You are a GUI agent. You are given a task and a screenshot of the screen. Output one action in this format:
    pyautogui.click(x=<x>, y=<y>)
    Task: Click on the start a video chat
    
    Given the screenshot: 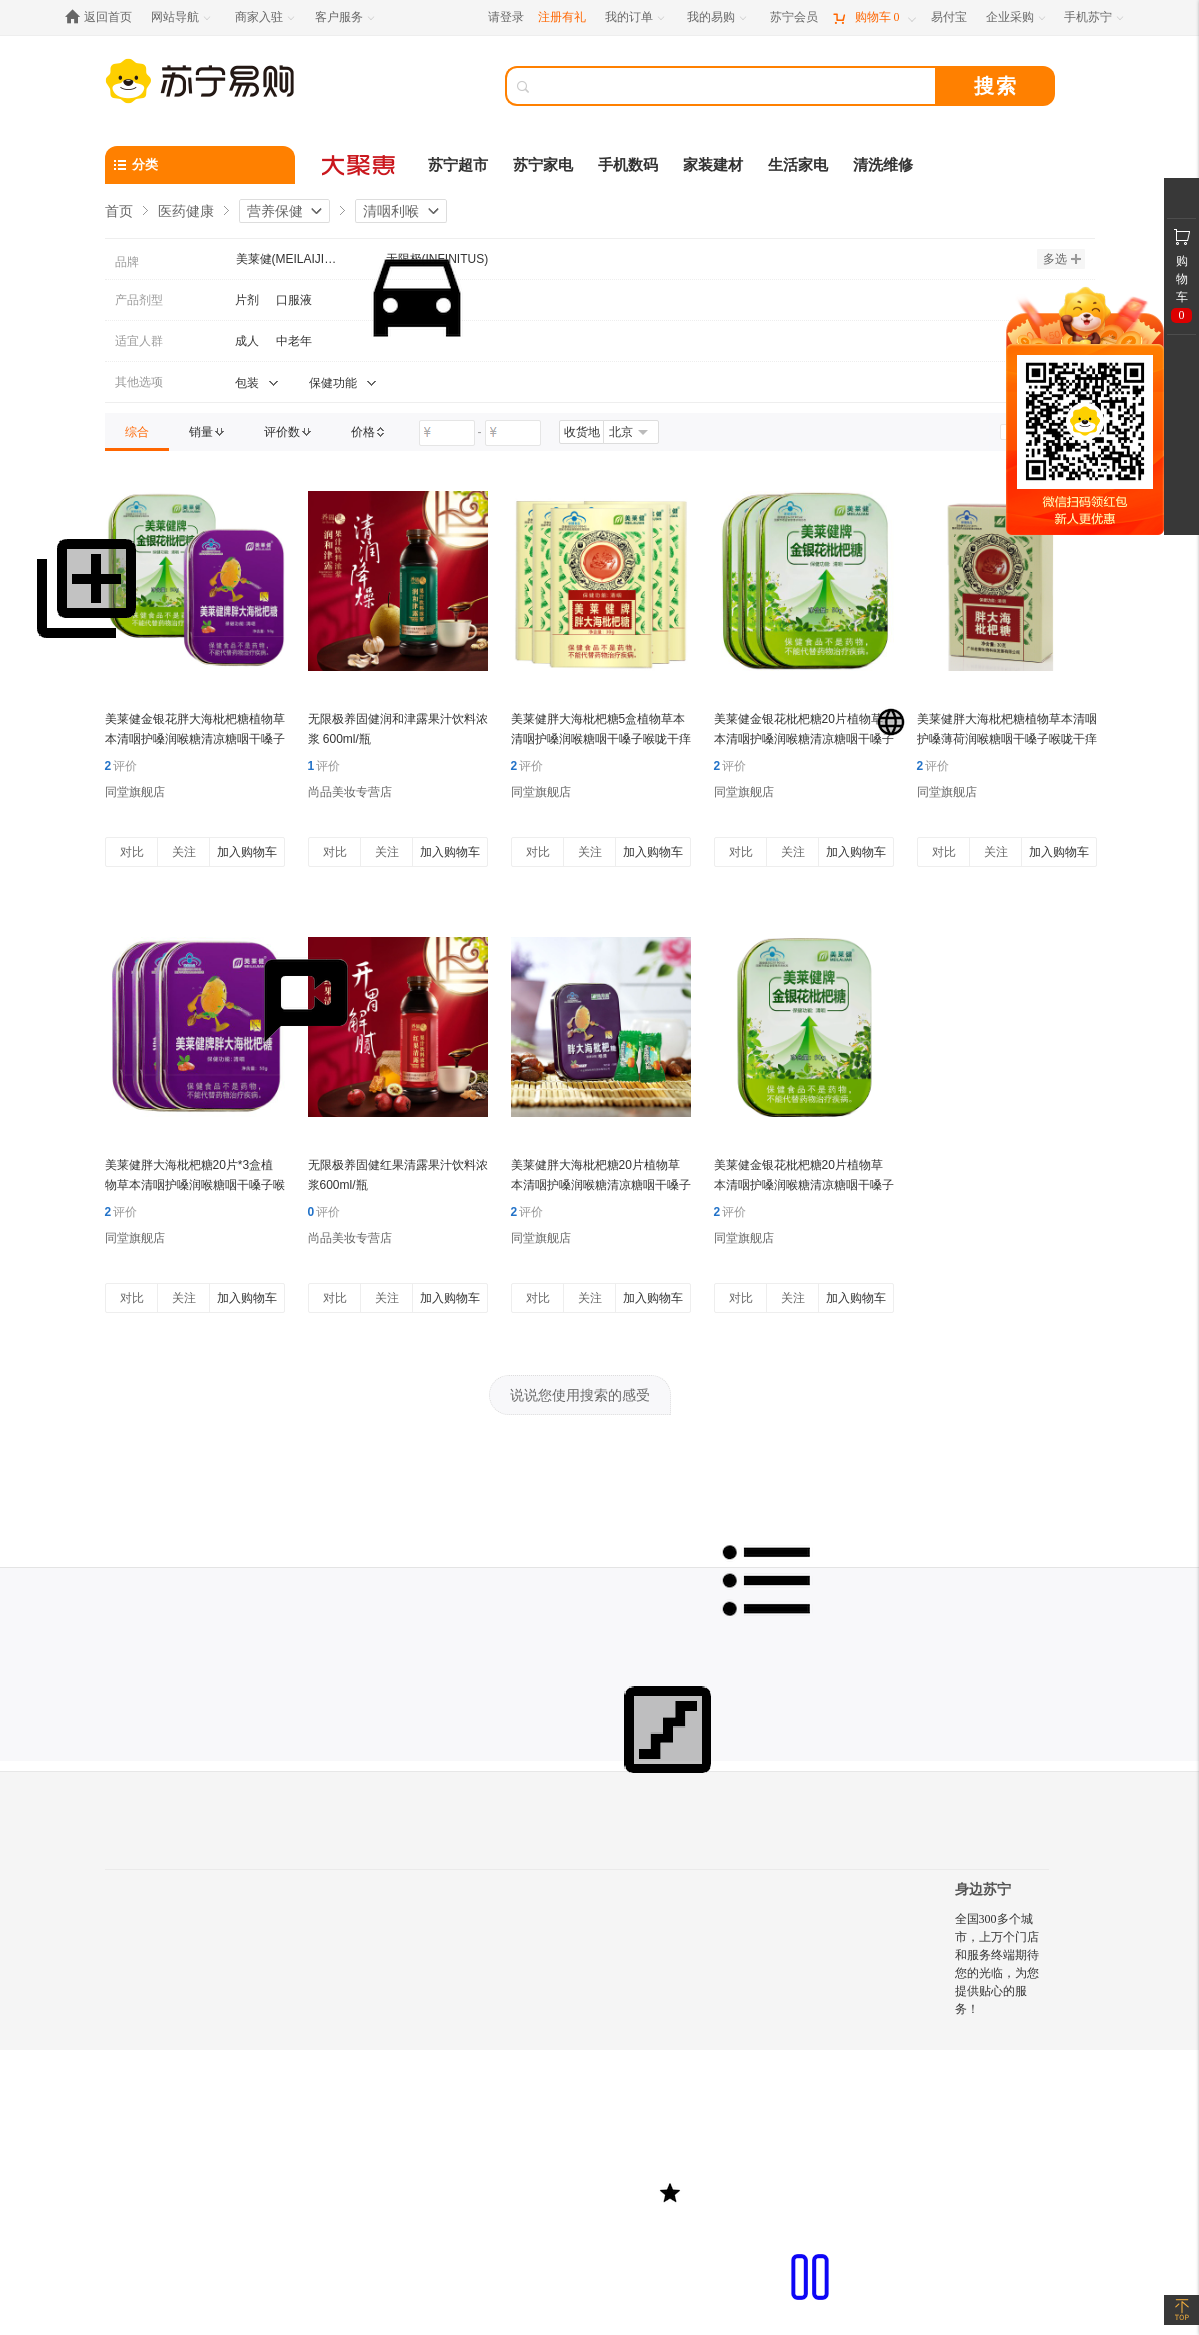 What is the action you would take?
    pyautogui.click(x=306, y=1001)
    